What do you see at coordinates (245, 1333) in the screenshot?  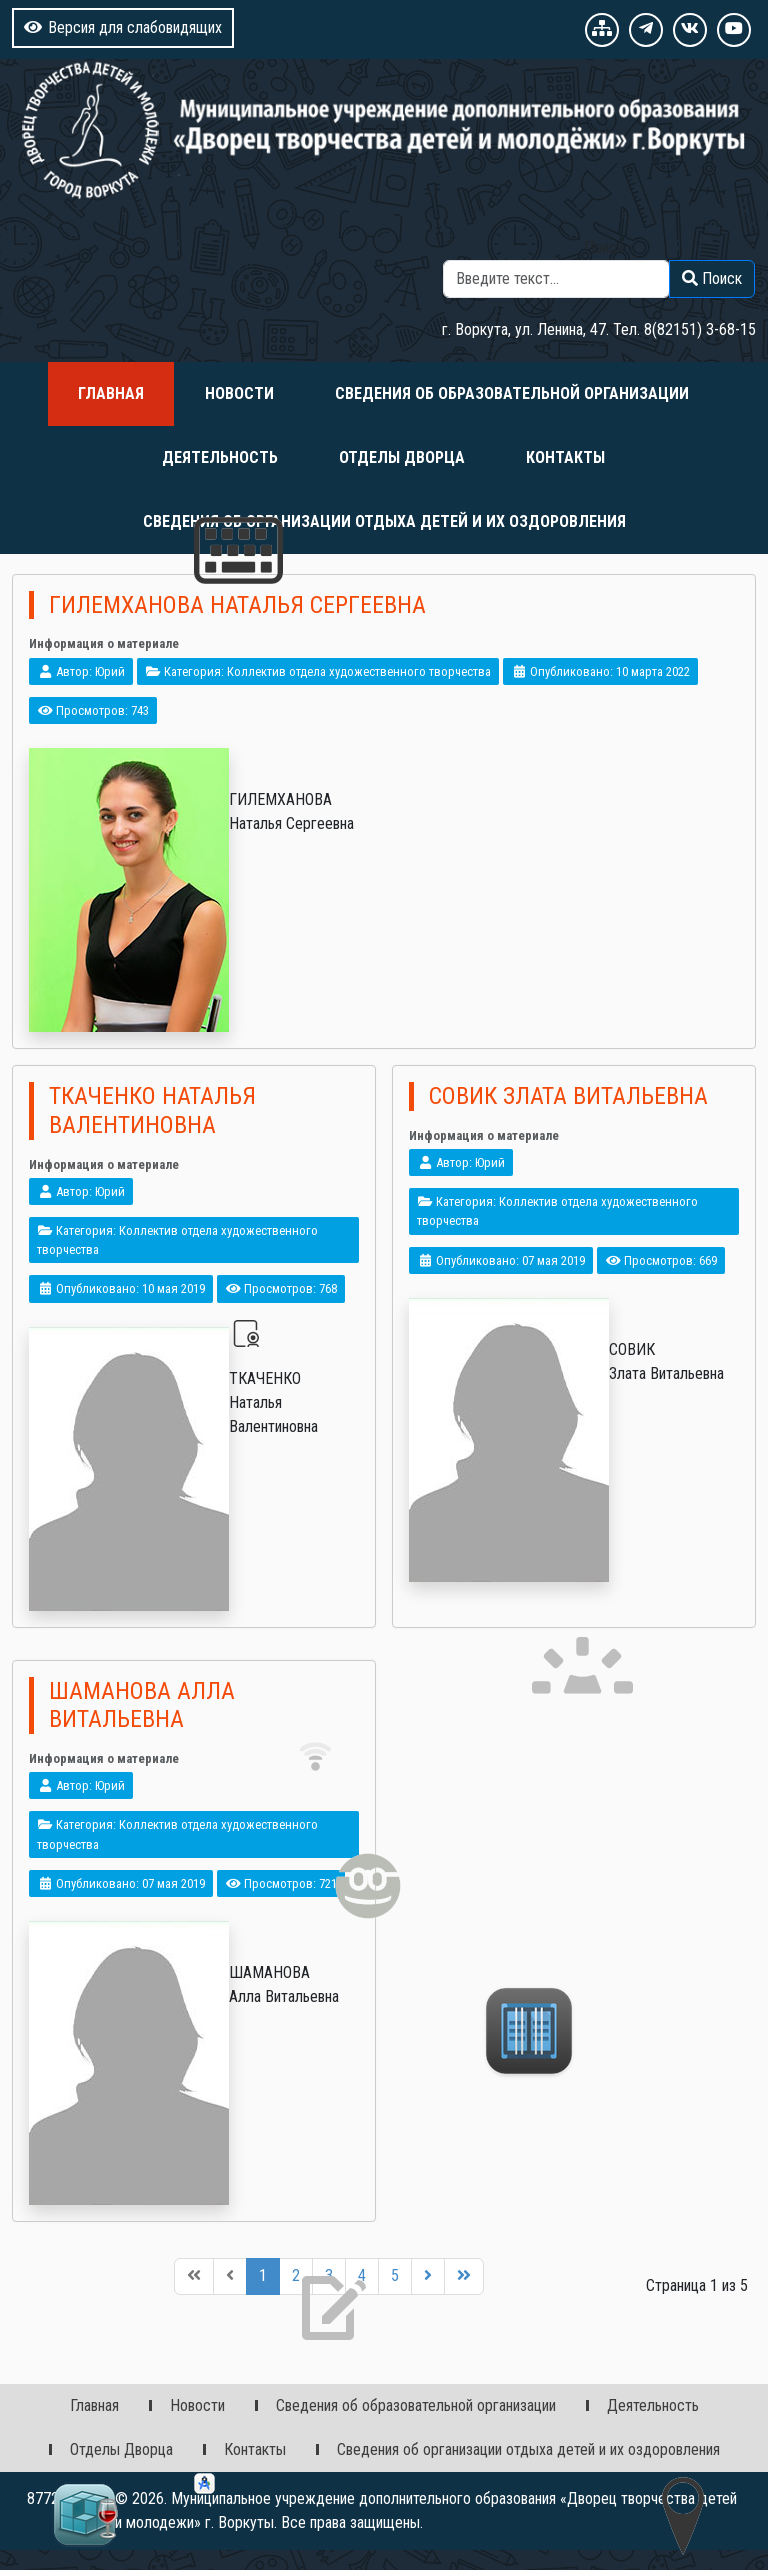 I see `open camera or webcam app` at bounding box center [245, 1333].